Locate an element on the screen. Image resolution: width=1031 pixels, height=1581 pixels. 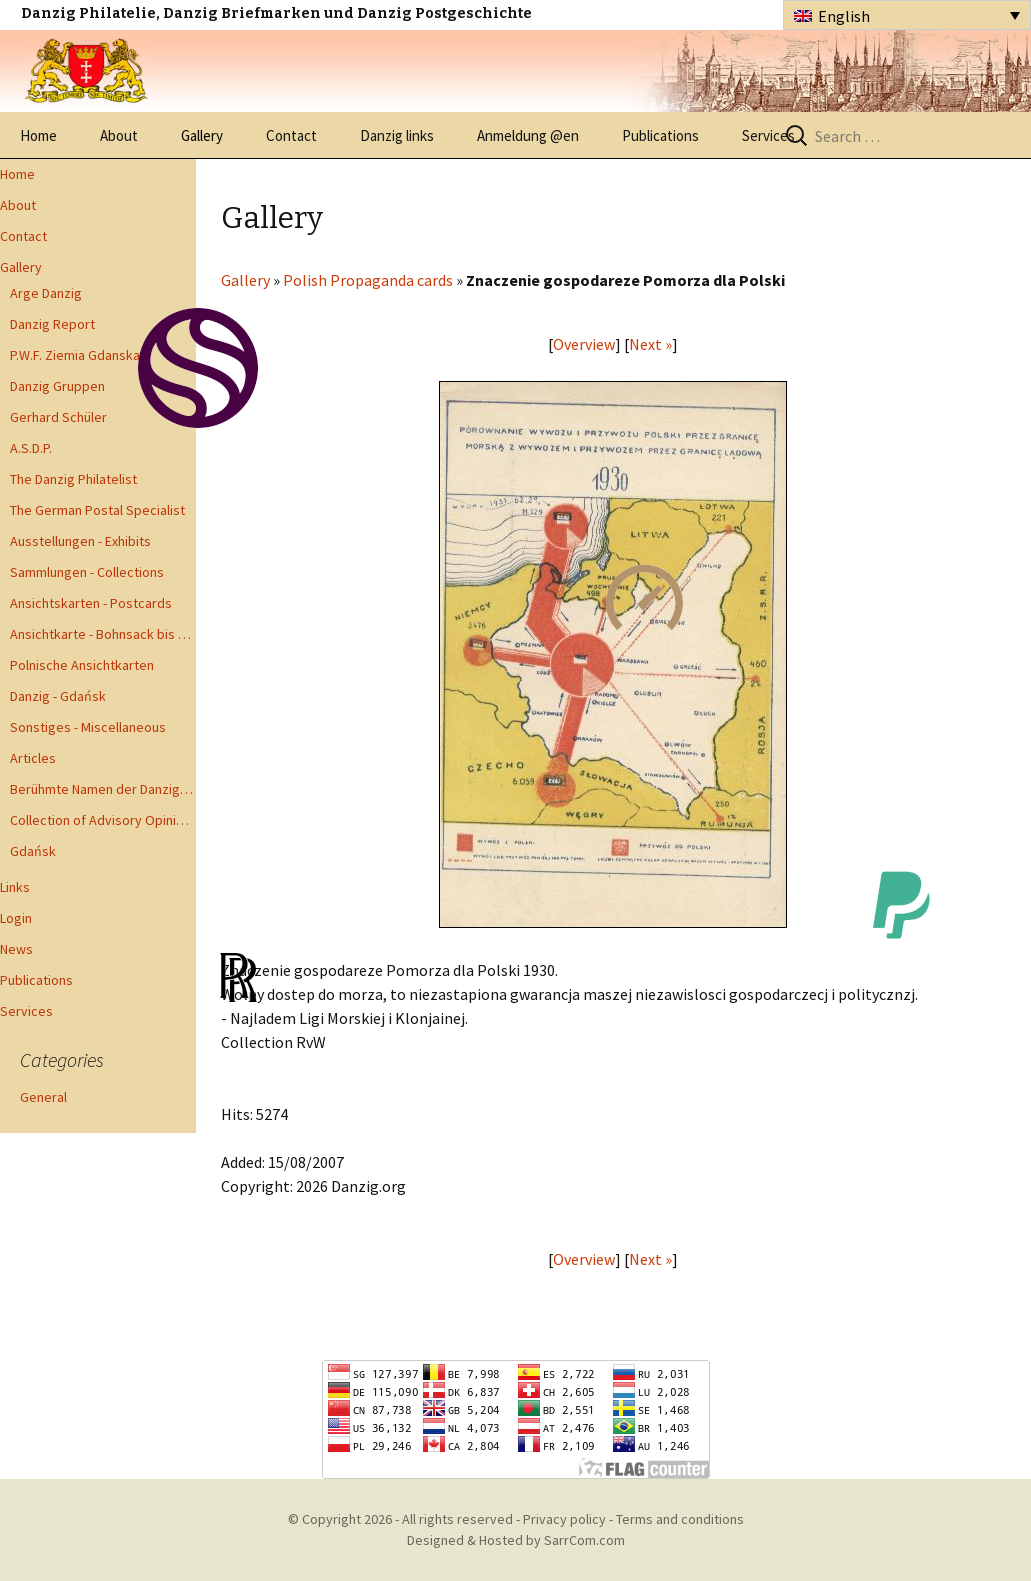
rolls-royce brand logo is located at coordinates (238, 977).